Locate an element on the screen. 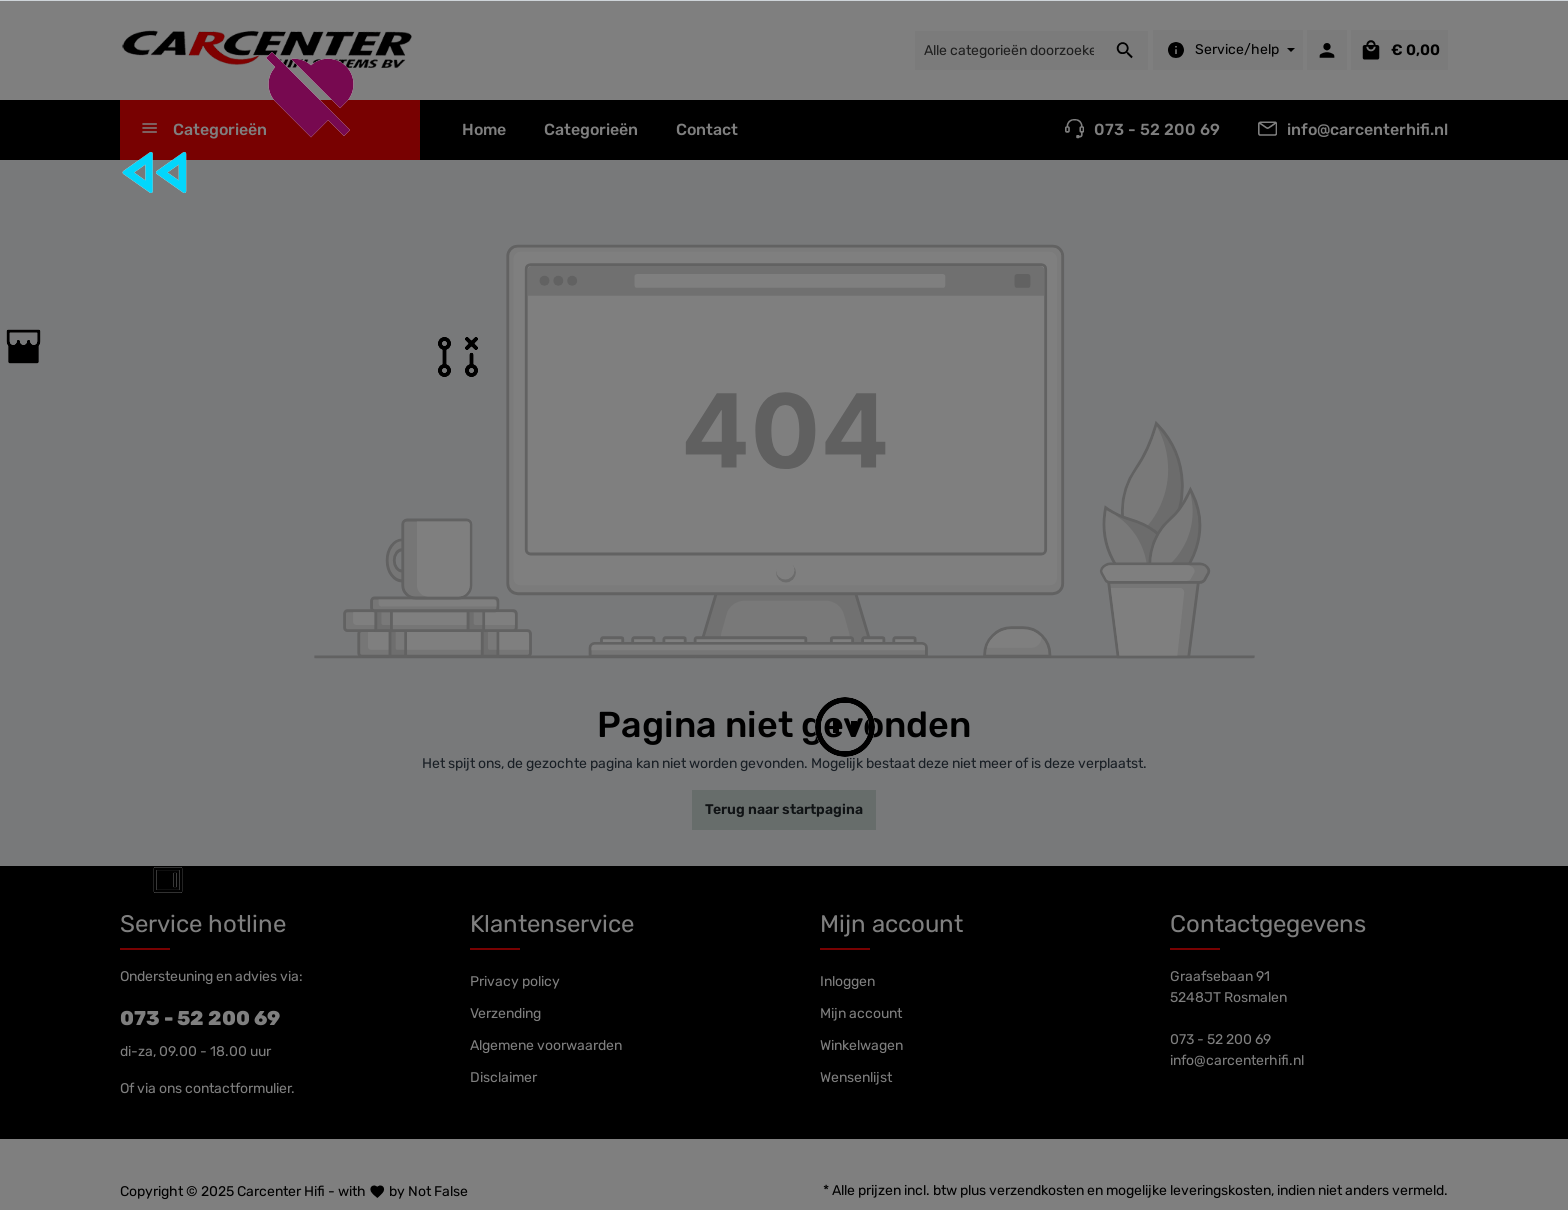 This screenshot has width=1568, height=1210. close or cancel a pull request is located at coordinates (458, 357).